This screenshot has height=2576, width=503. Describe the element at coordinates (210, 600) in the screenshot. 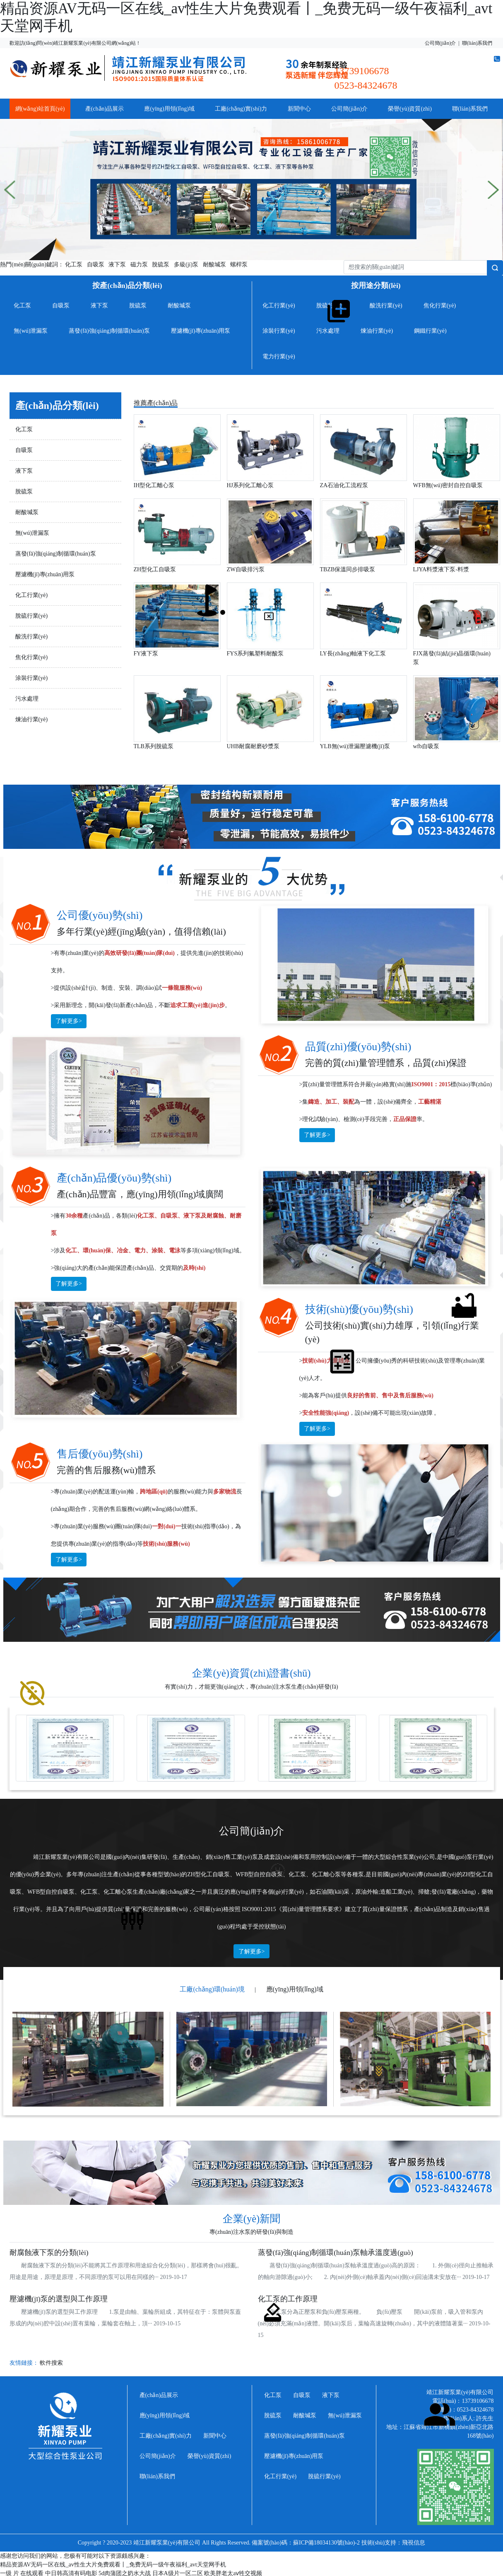

I see `view nearby golf courses` at that location.